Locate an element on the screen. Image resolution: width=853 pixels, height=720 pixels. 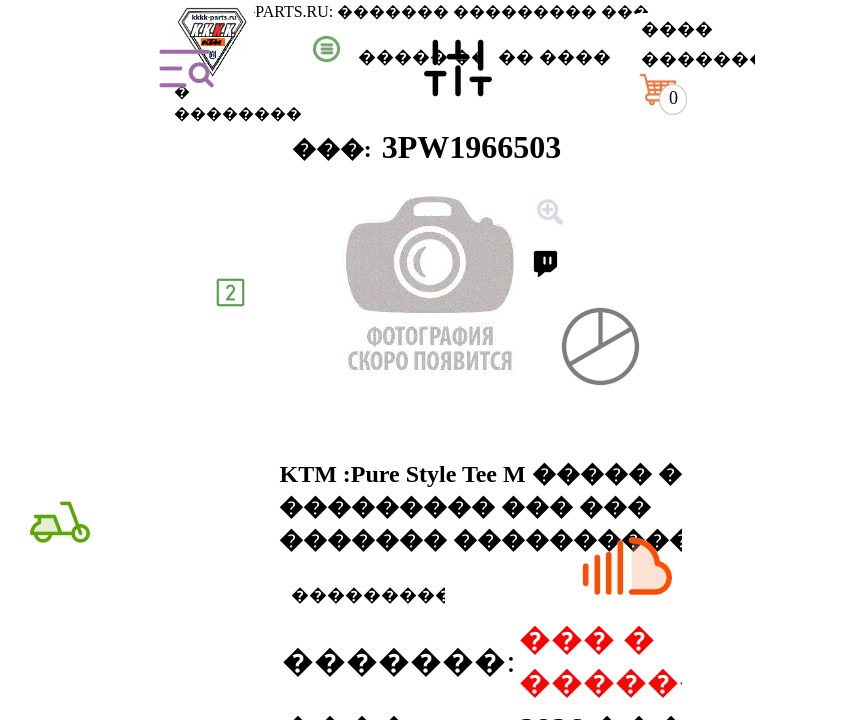
open Twitch app is located at coordinates (545, 262).